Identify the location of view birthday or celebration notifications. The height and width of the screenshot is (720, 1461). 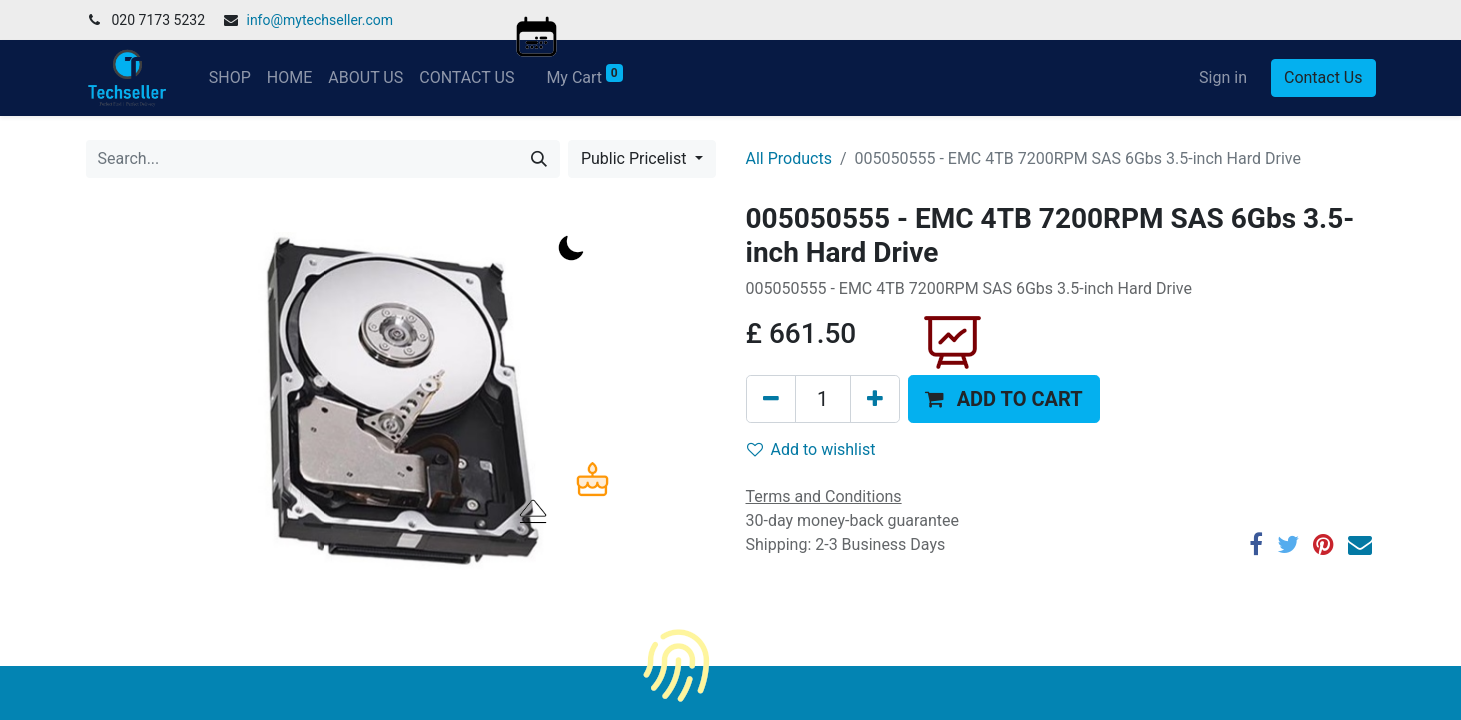
(592, 481).